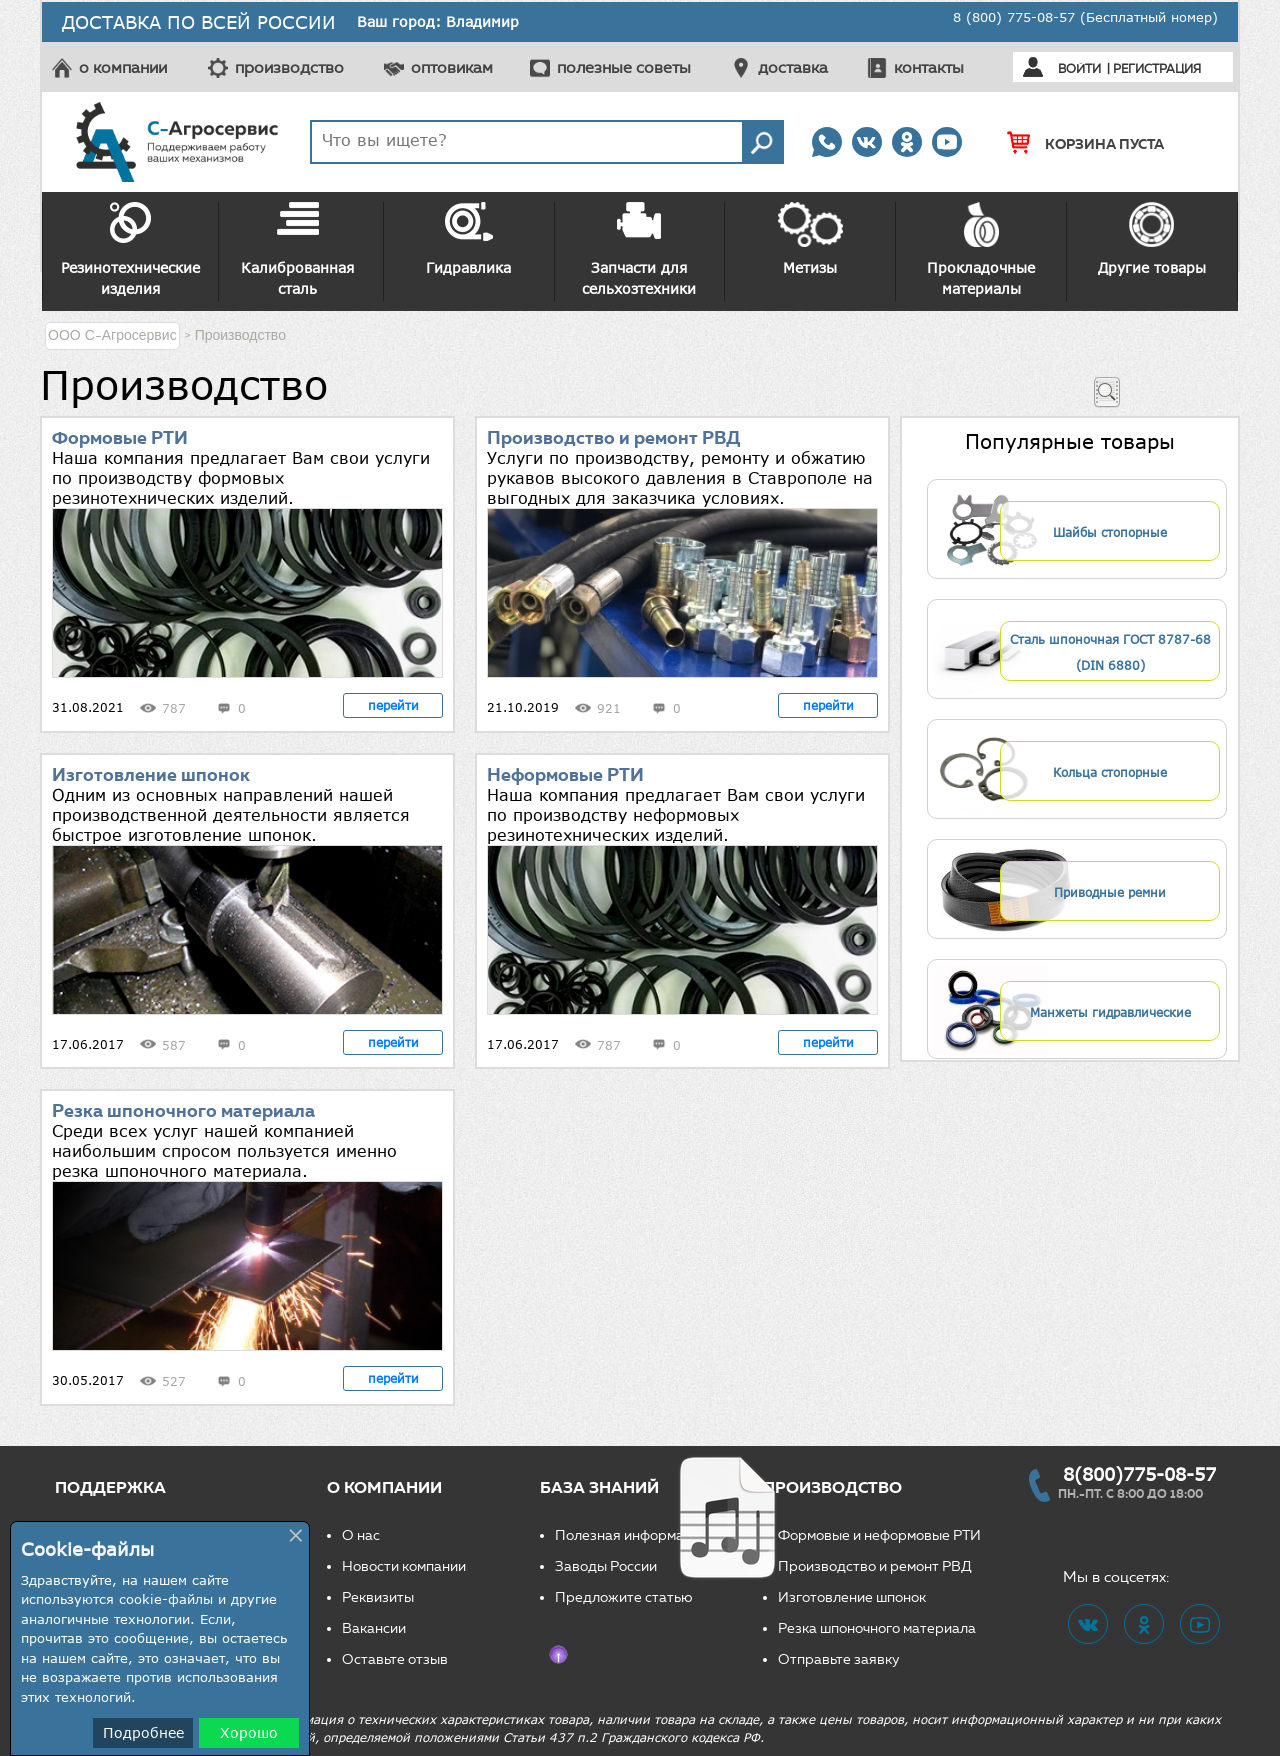  Describe the element at coordinates (1107, 392) in the screenshot. I see `open gnome logs application` at that location.